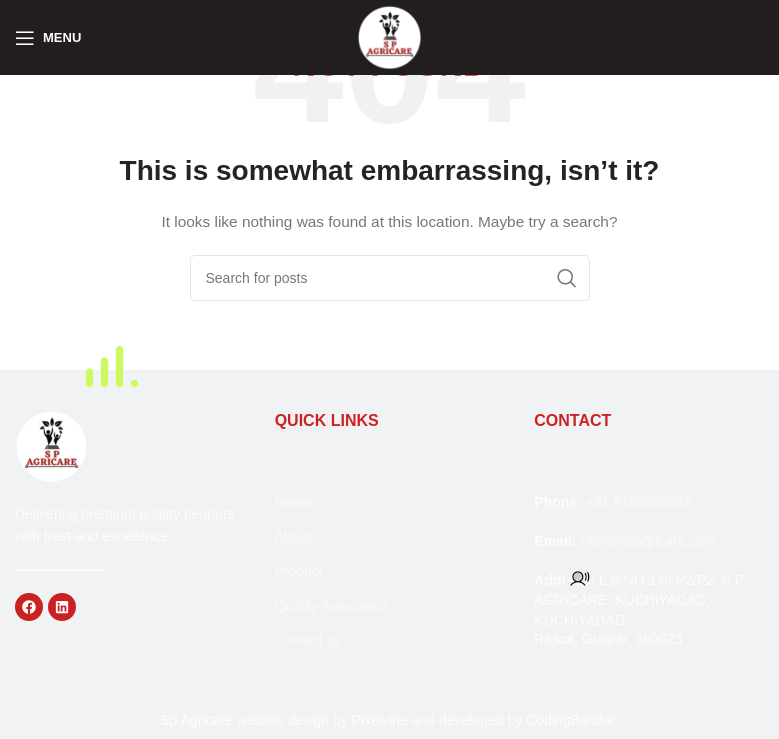  Describe the element at coordinates (579, 578) in the screenshot. I see `user is speaking or broadcasting audio` at that location.